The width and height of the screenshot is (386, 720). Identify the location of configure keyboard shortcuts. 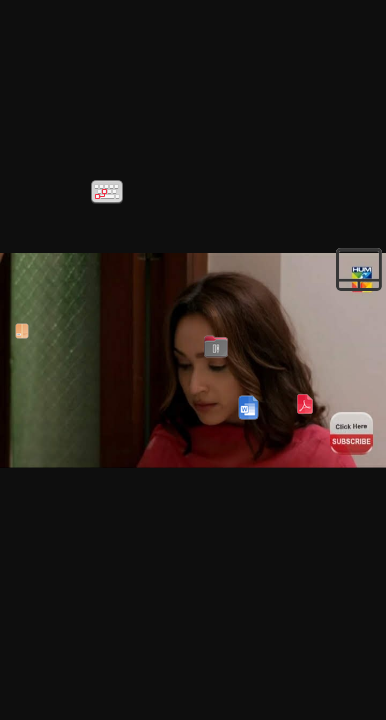
(107, 192).